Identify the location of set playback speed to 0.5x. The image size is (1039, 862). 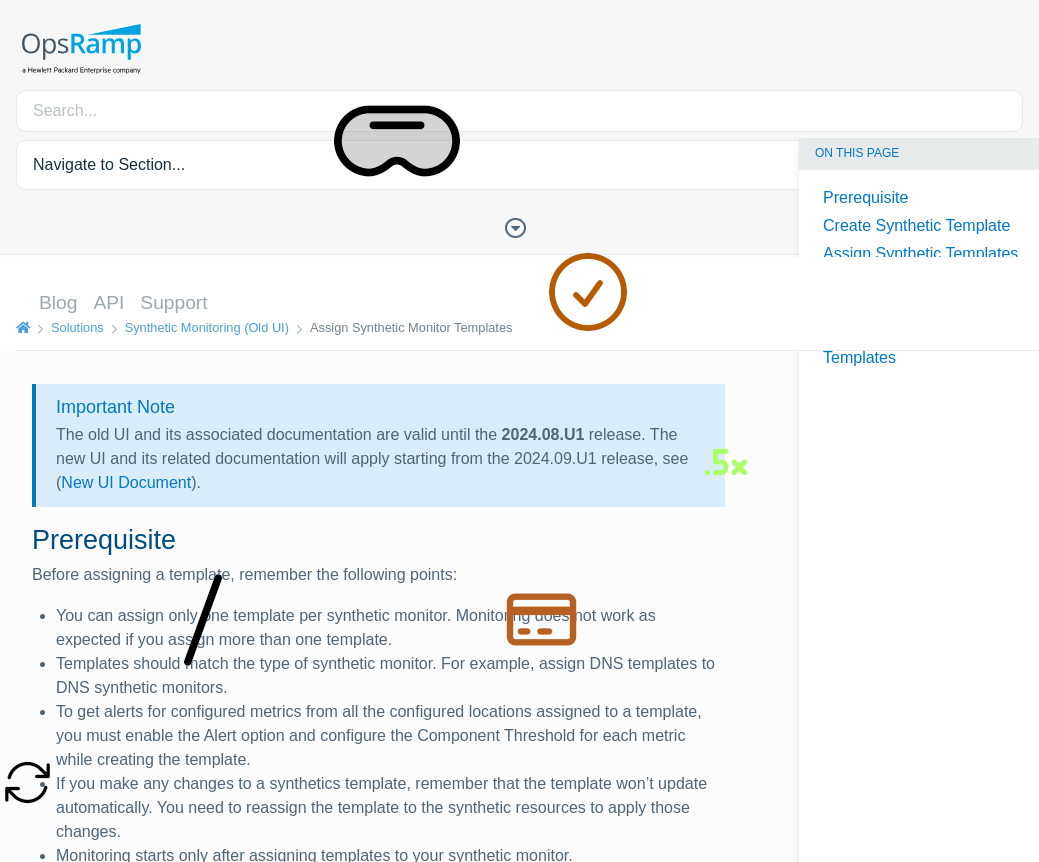
(726, 462).